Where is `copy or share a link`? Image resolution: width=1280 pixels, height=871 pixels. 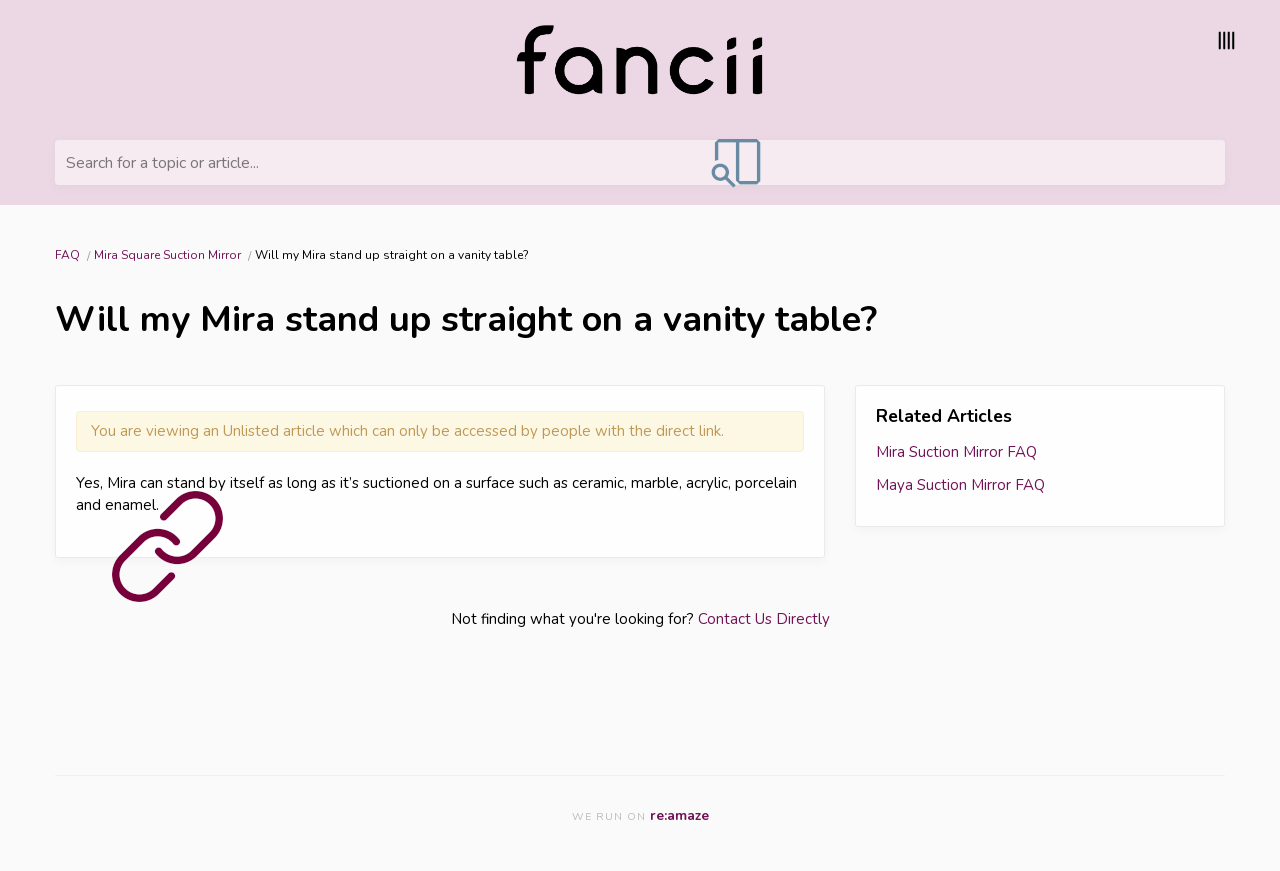 copy or share a link is located at coordinates (167, 546).